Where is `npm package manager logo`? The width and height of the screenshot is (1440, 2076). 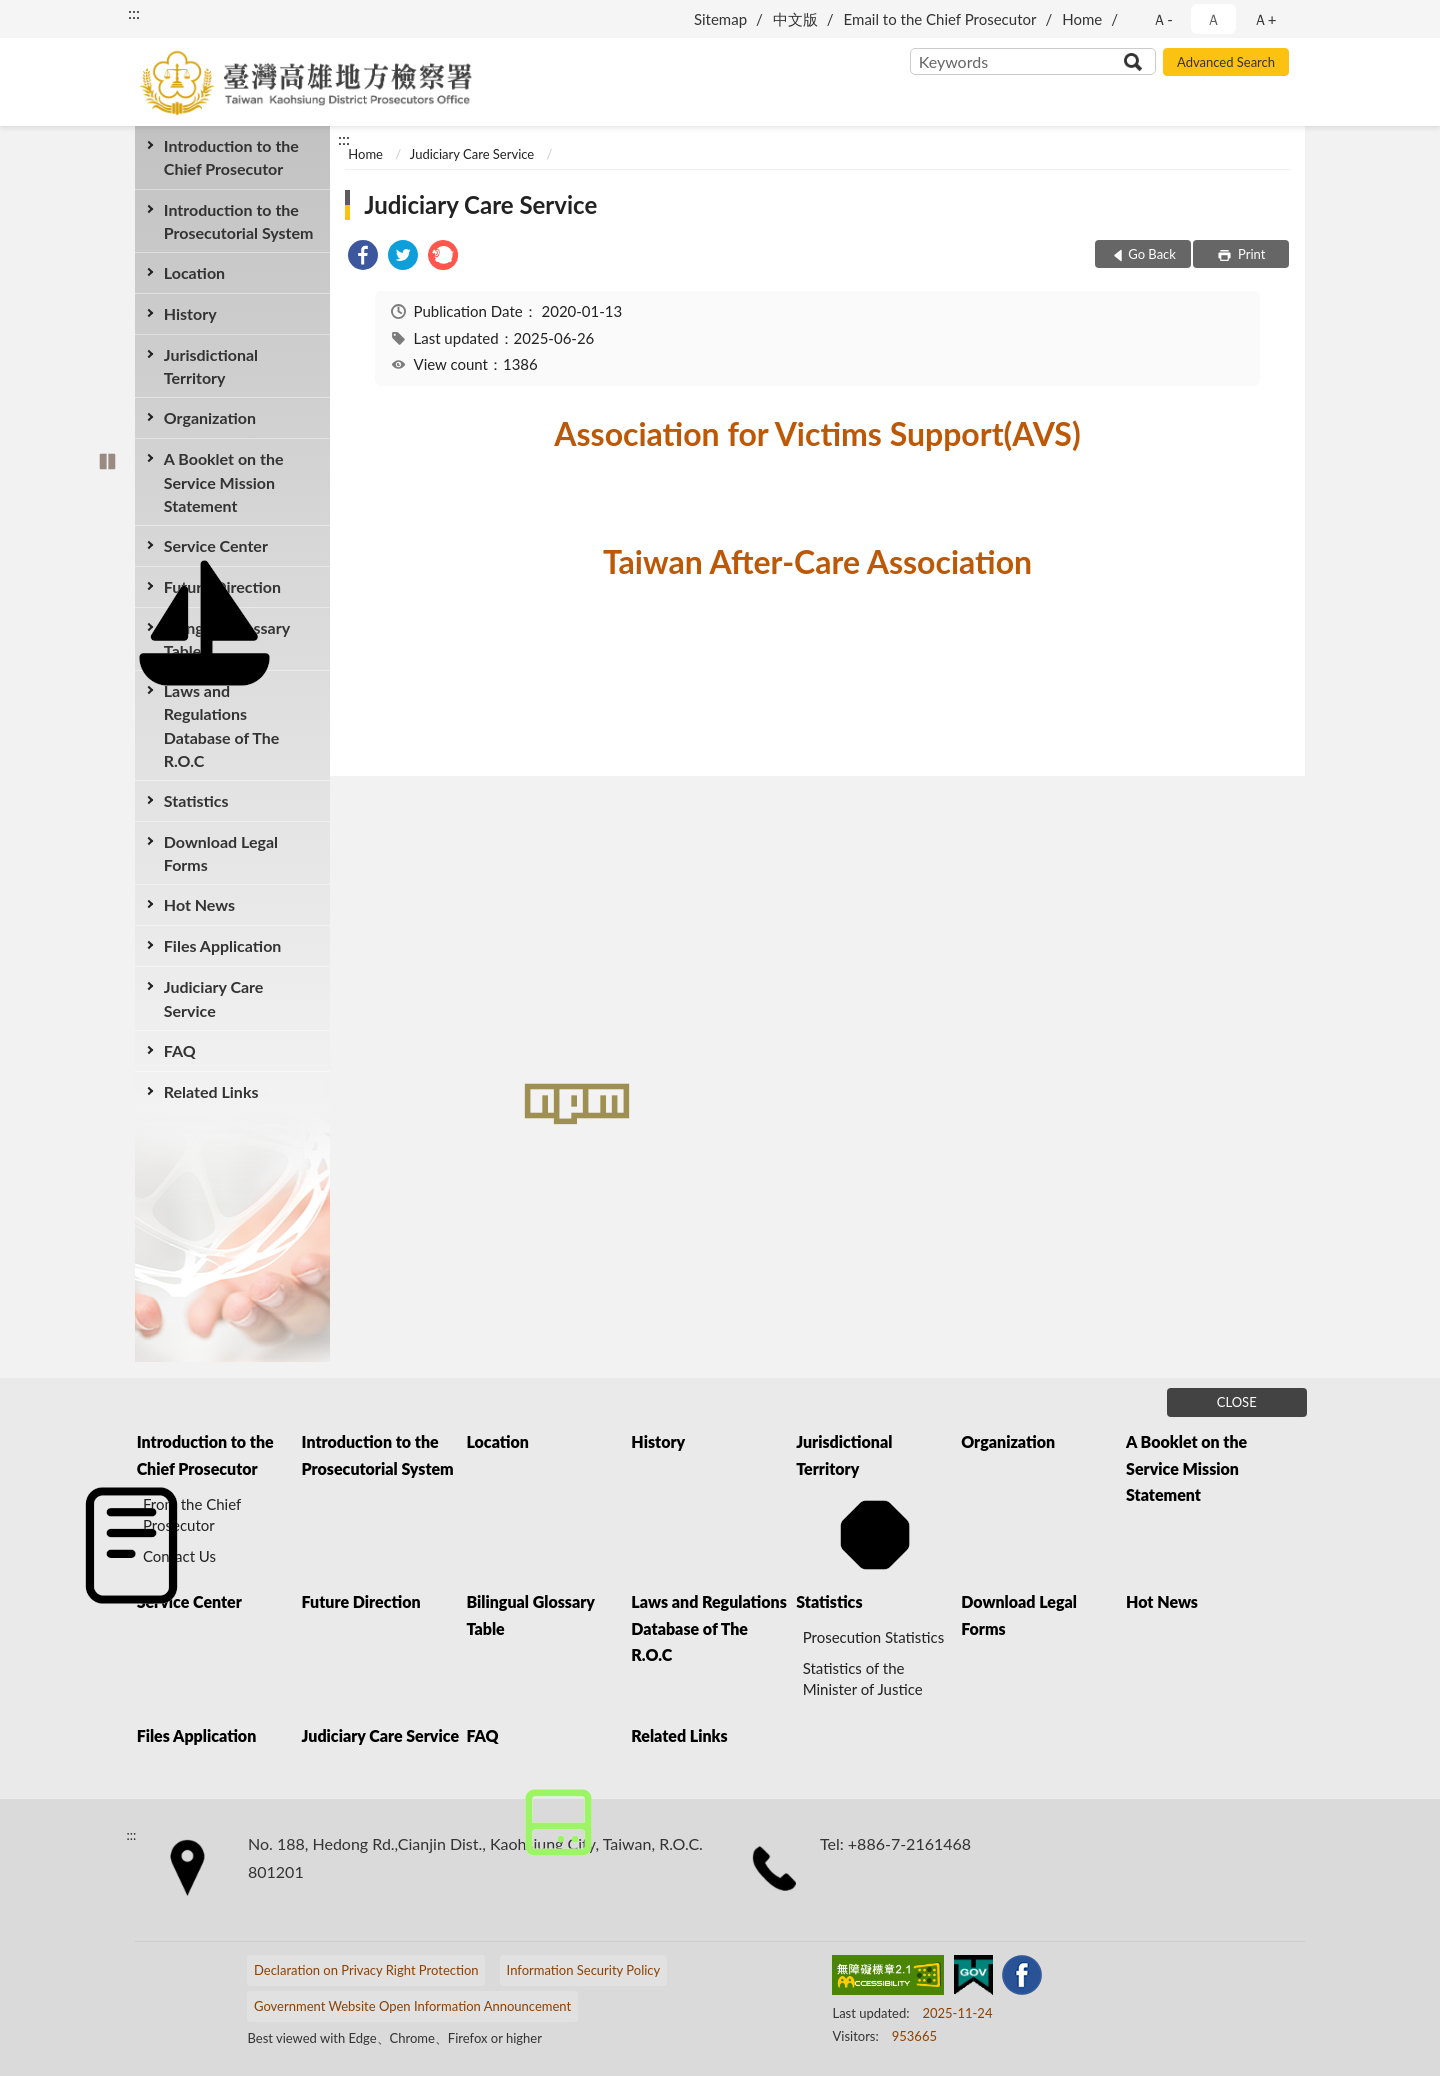 npm package manager logo is located at coordinates (577, 1101).